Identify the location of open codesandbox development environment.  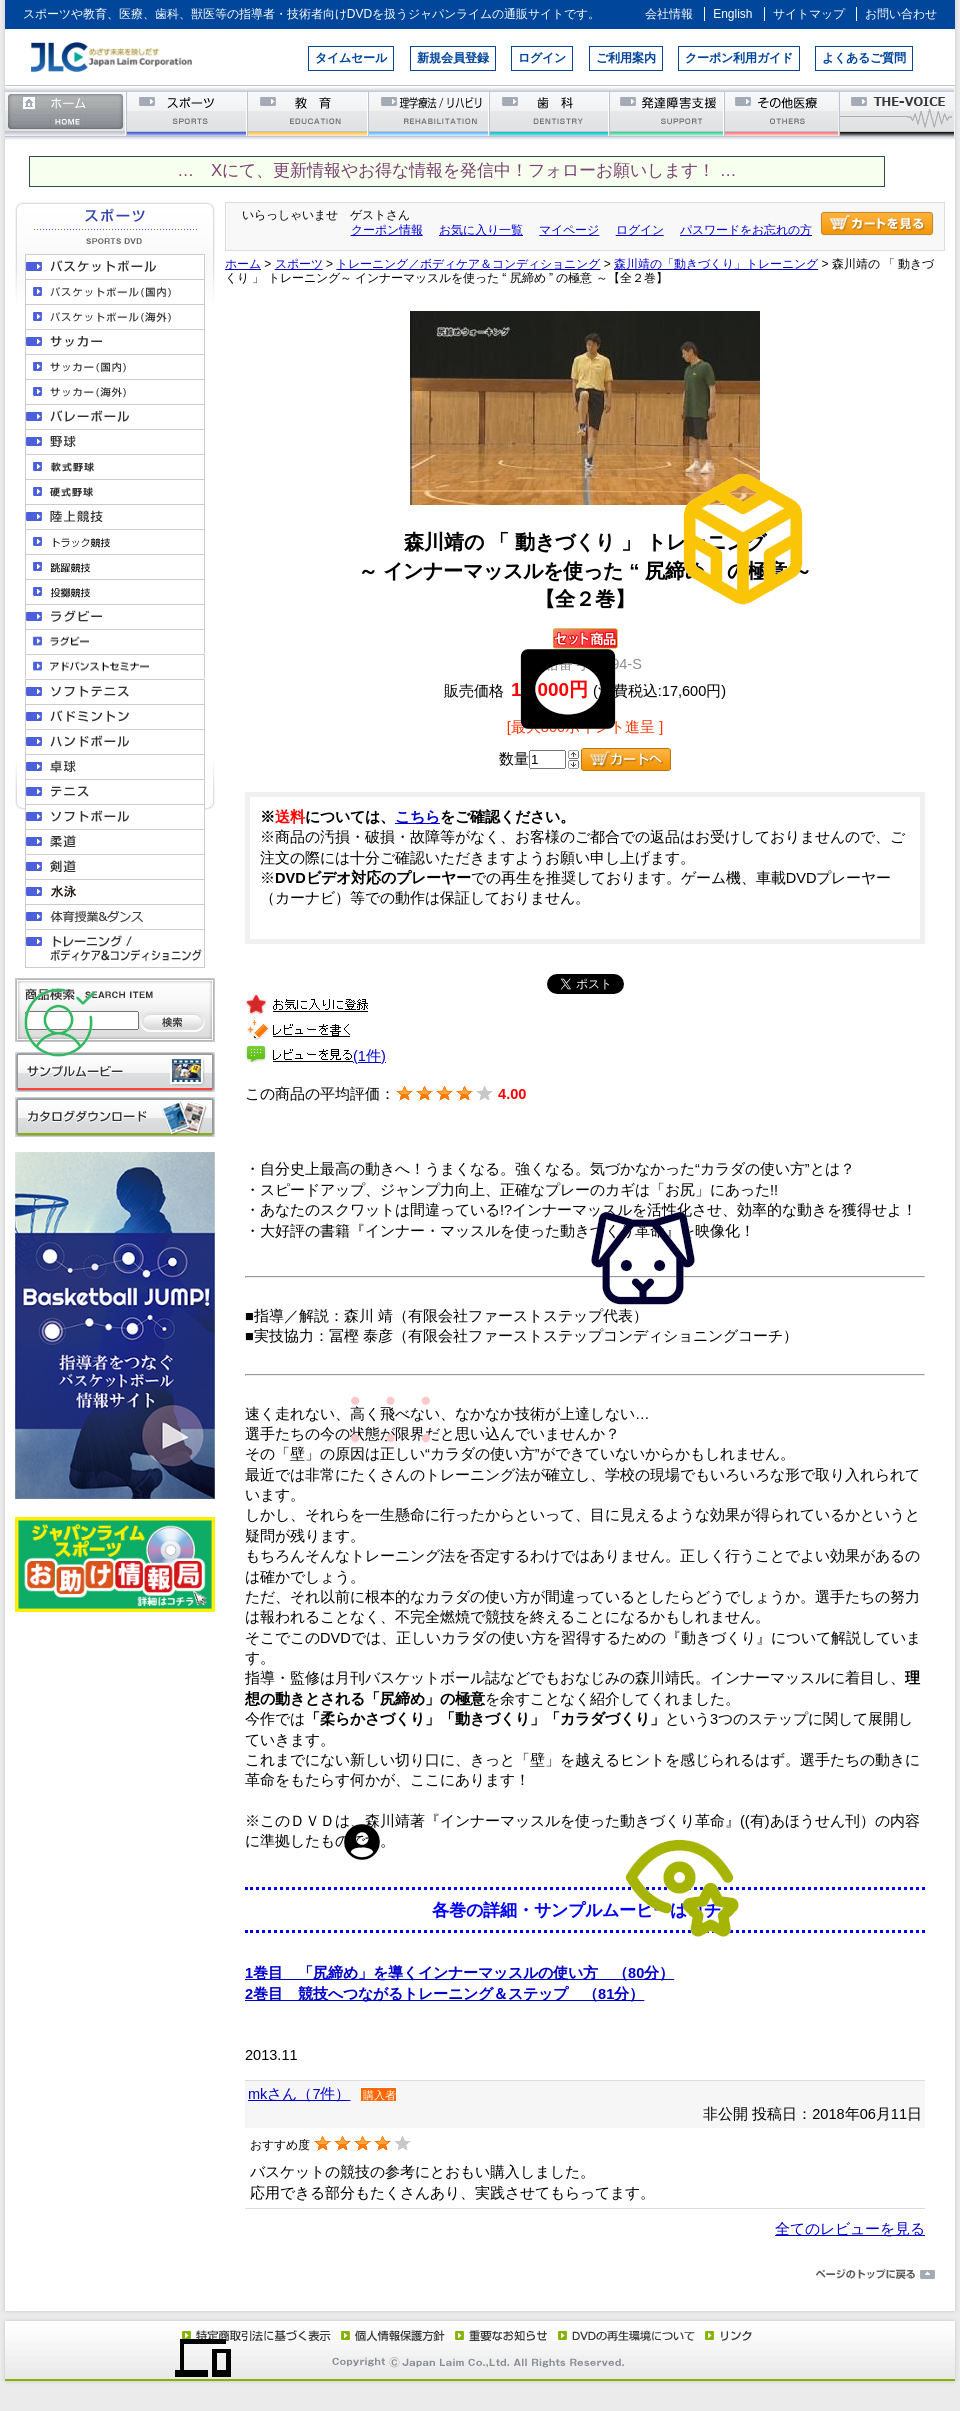
(743, 539).